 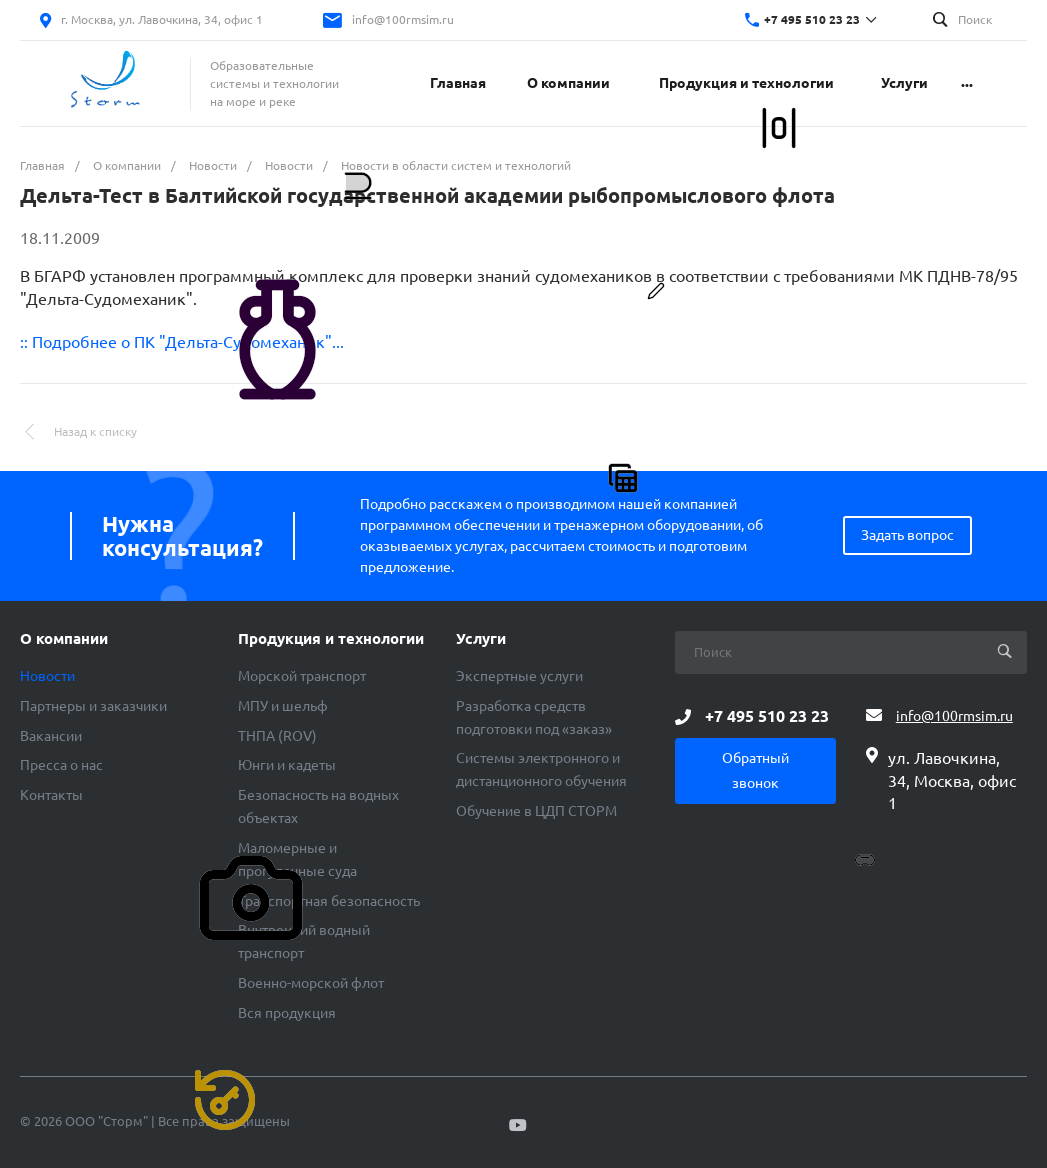 What do you see at coordinates (251, 898) in the screenshot?
I see `take a photo` at bounding box center [251, 898].